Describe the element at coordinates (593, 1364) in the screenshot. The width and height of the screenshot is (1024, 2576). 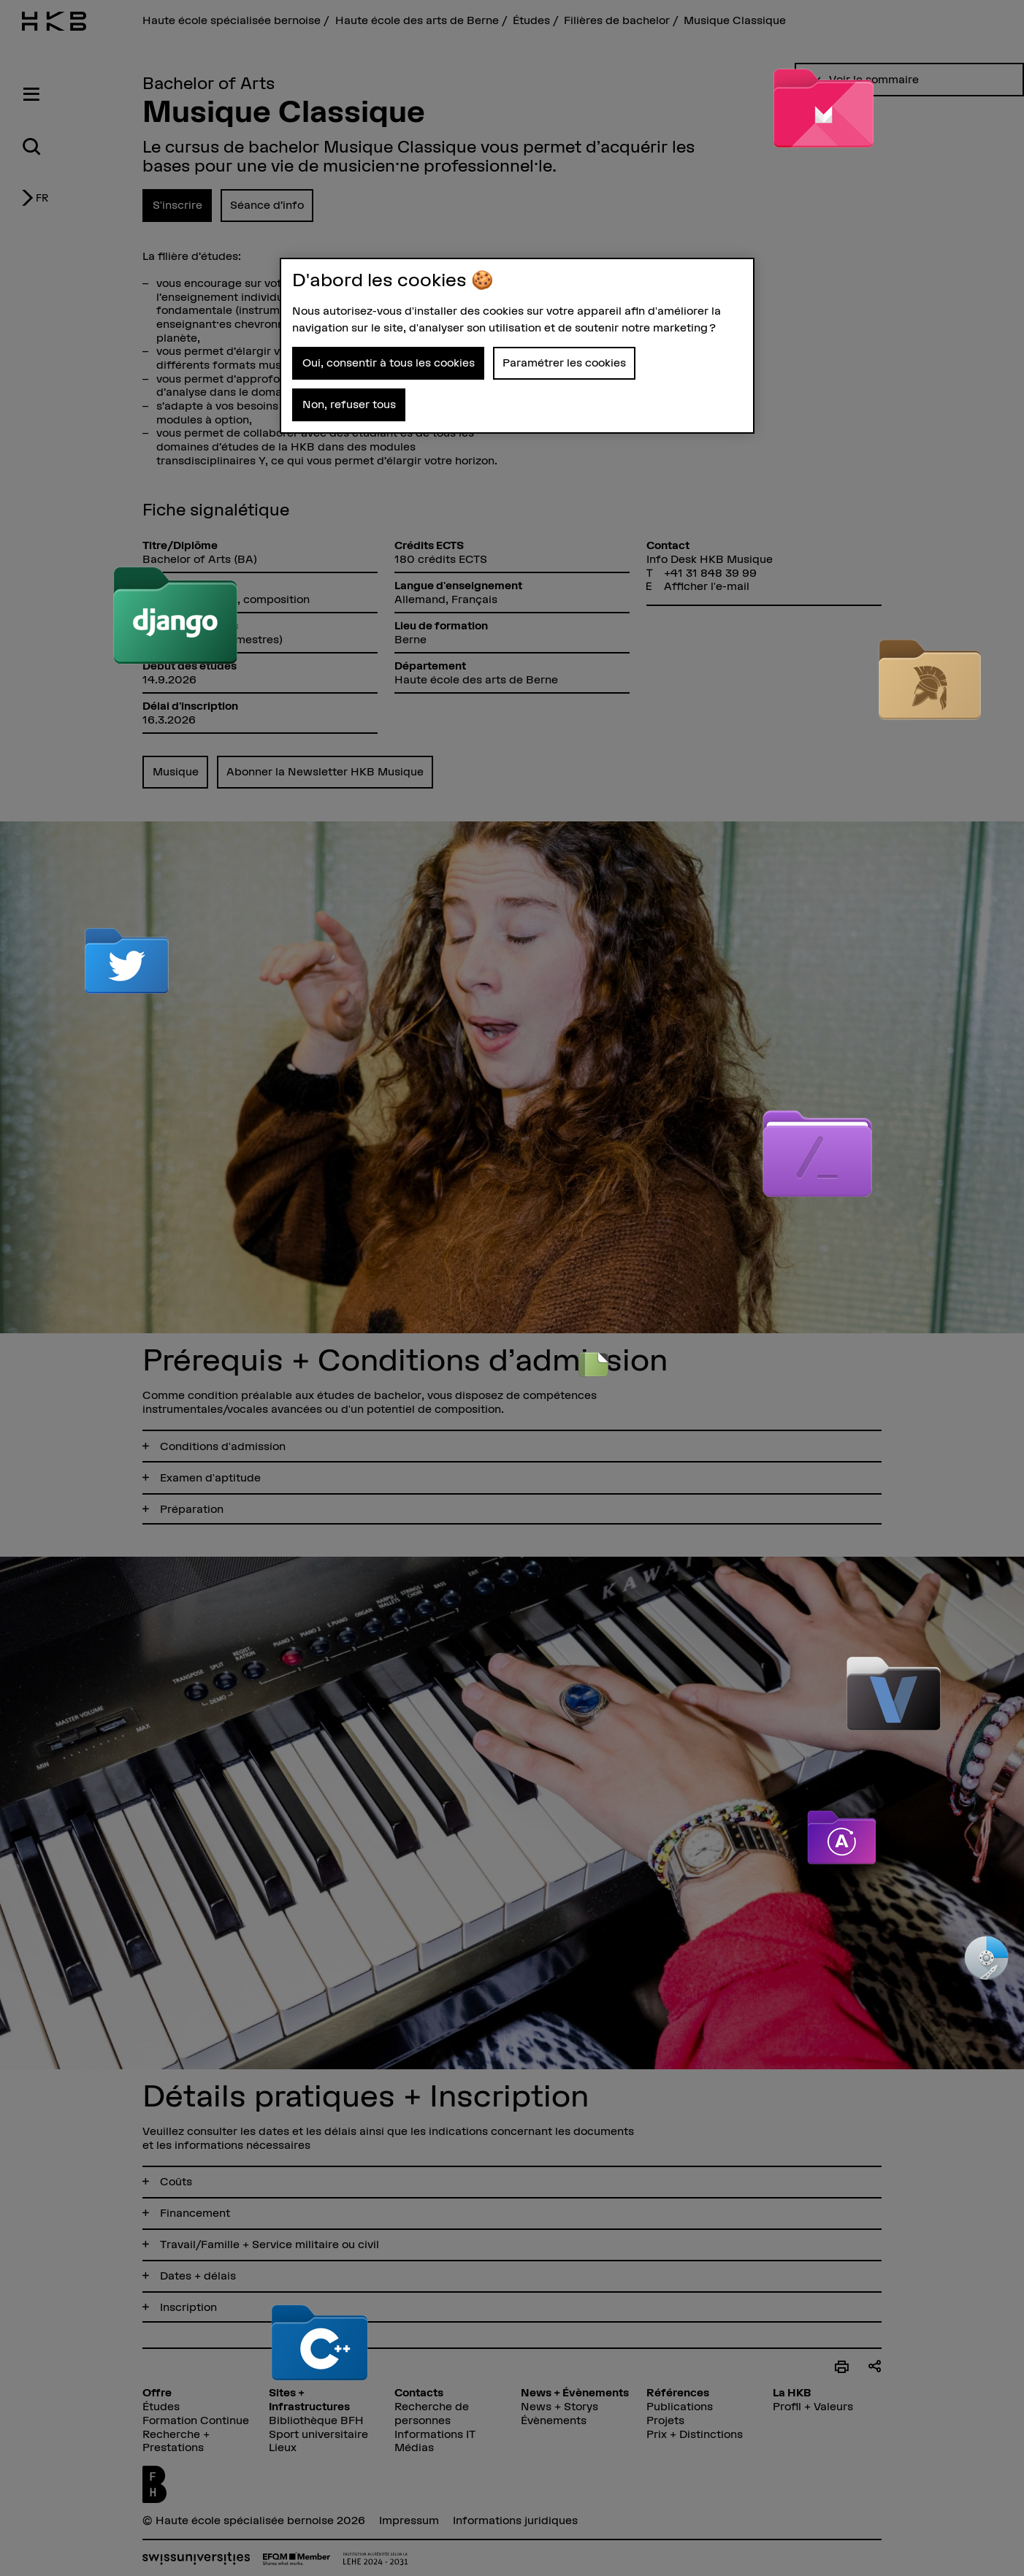
I see `customize desktop theme settings` at that location.